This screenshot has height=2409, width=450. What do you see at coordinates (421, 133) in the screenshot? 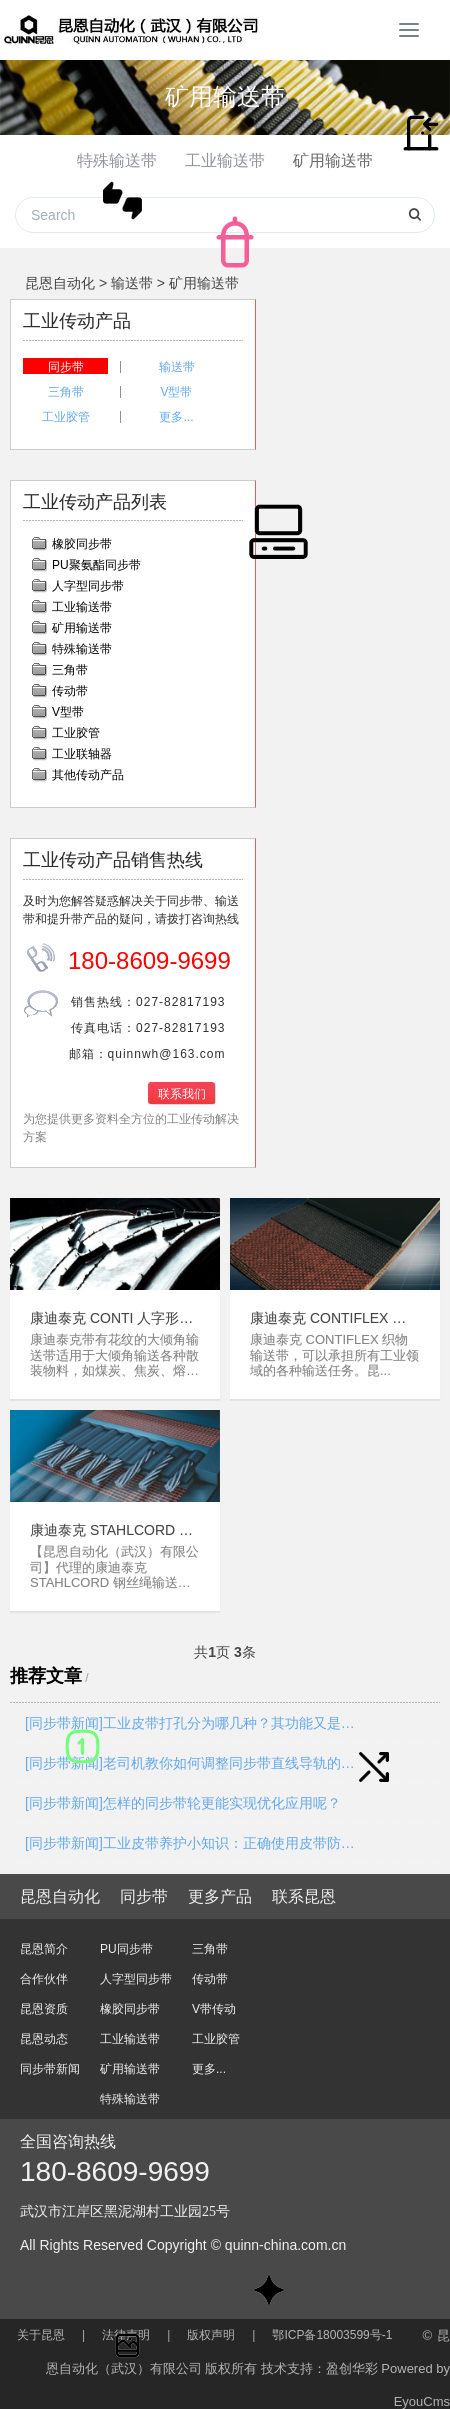
I see `log in or sign in to your account` at bounding box center [421, 133].